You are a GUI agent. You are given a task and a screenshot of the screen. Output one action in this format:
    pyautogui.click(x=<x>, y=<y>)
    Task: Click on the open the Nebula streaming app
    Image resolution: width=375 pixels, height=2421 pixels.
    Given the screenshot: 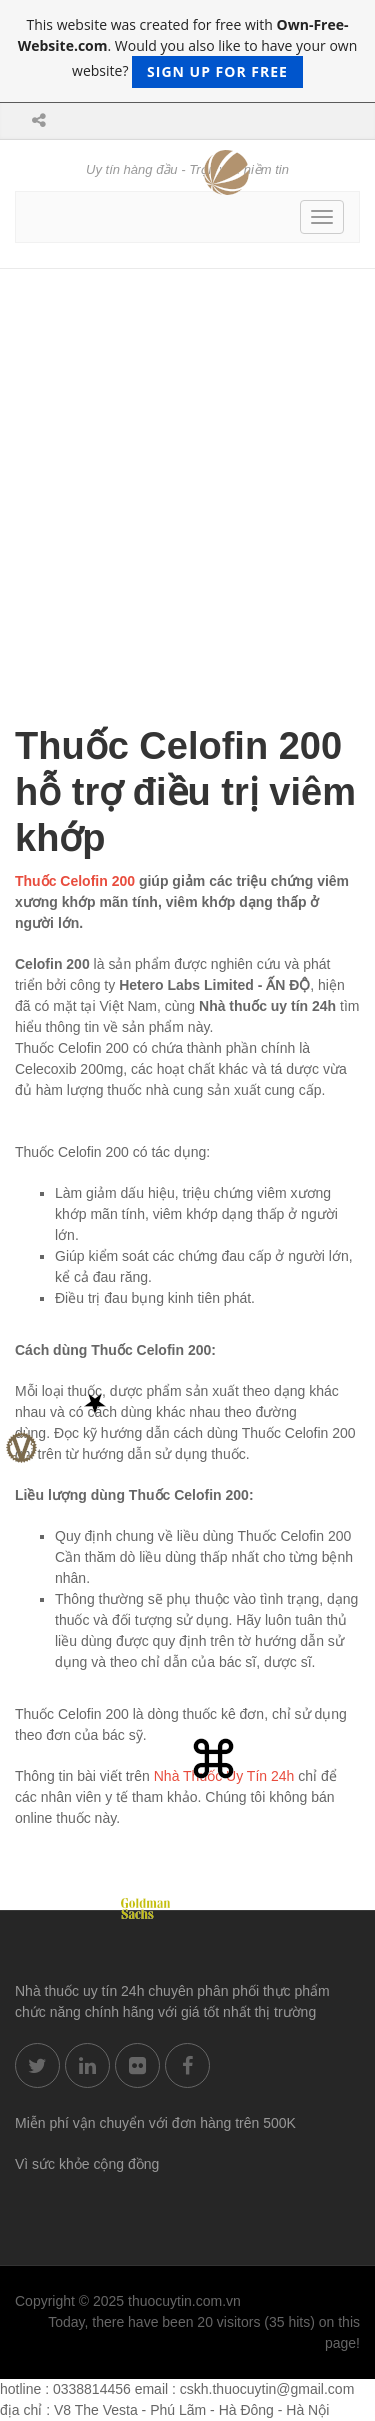 What is the action you would take?
    pyautogui.click(x=95, y=1404)
    